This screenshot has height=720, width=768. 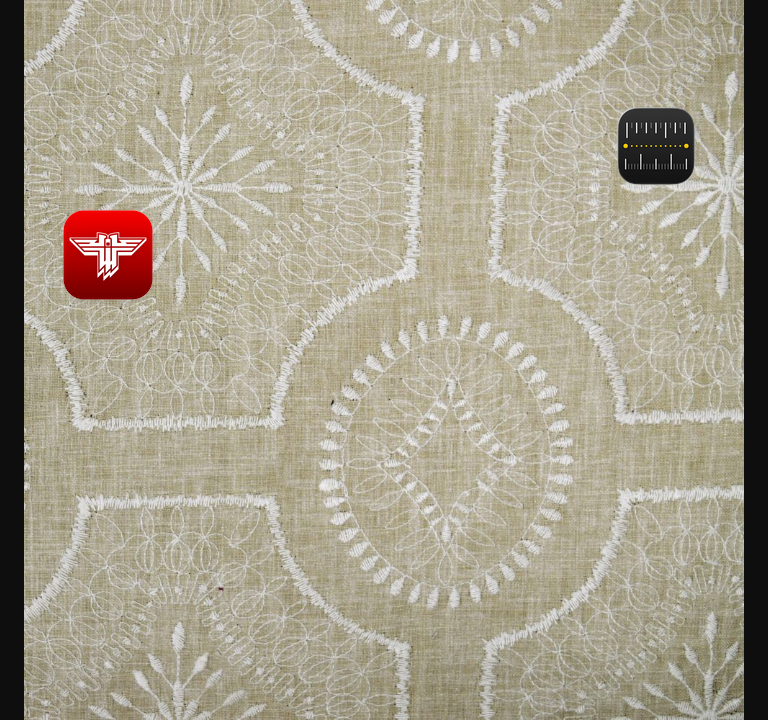 What do you see at coordinates (108, 255) in the screenshot?
I see `launch Return to Castle Wolfenstein game` at bounding box center [108, 255].